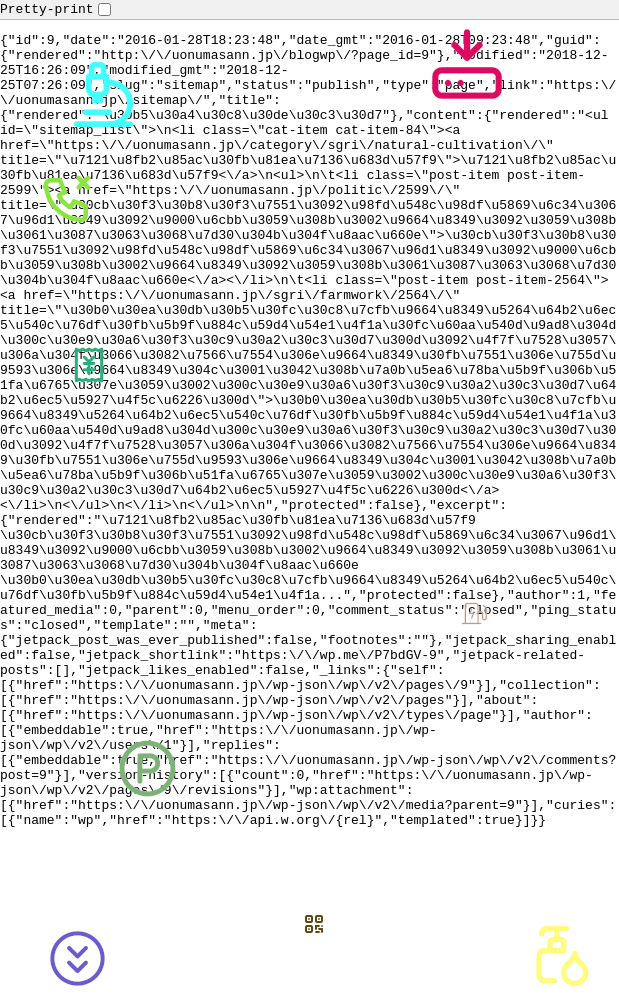  What do you see at coordinates (561, 956) in the screenshot?
I see `access hand sanitizer or soap dispenser location` at bounding box center [561, 956].